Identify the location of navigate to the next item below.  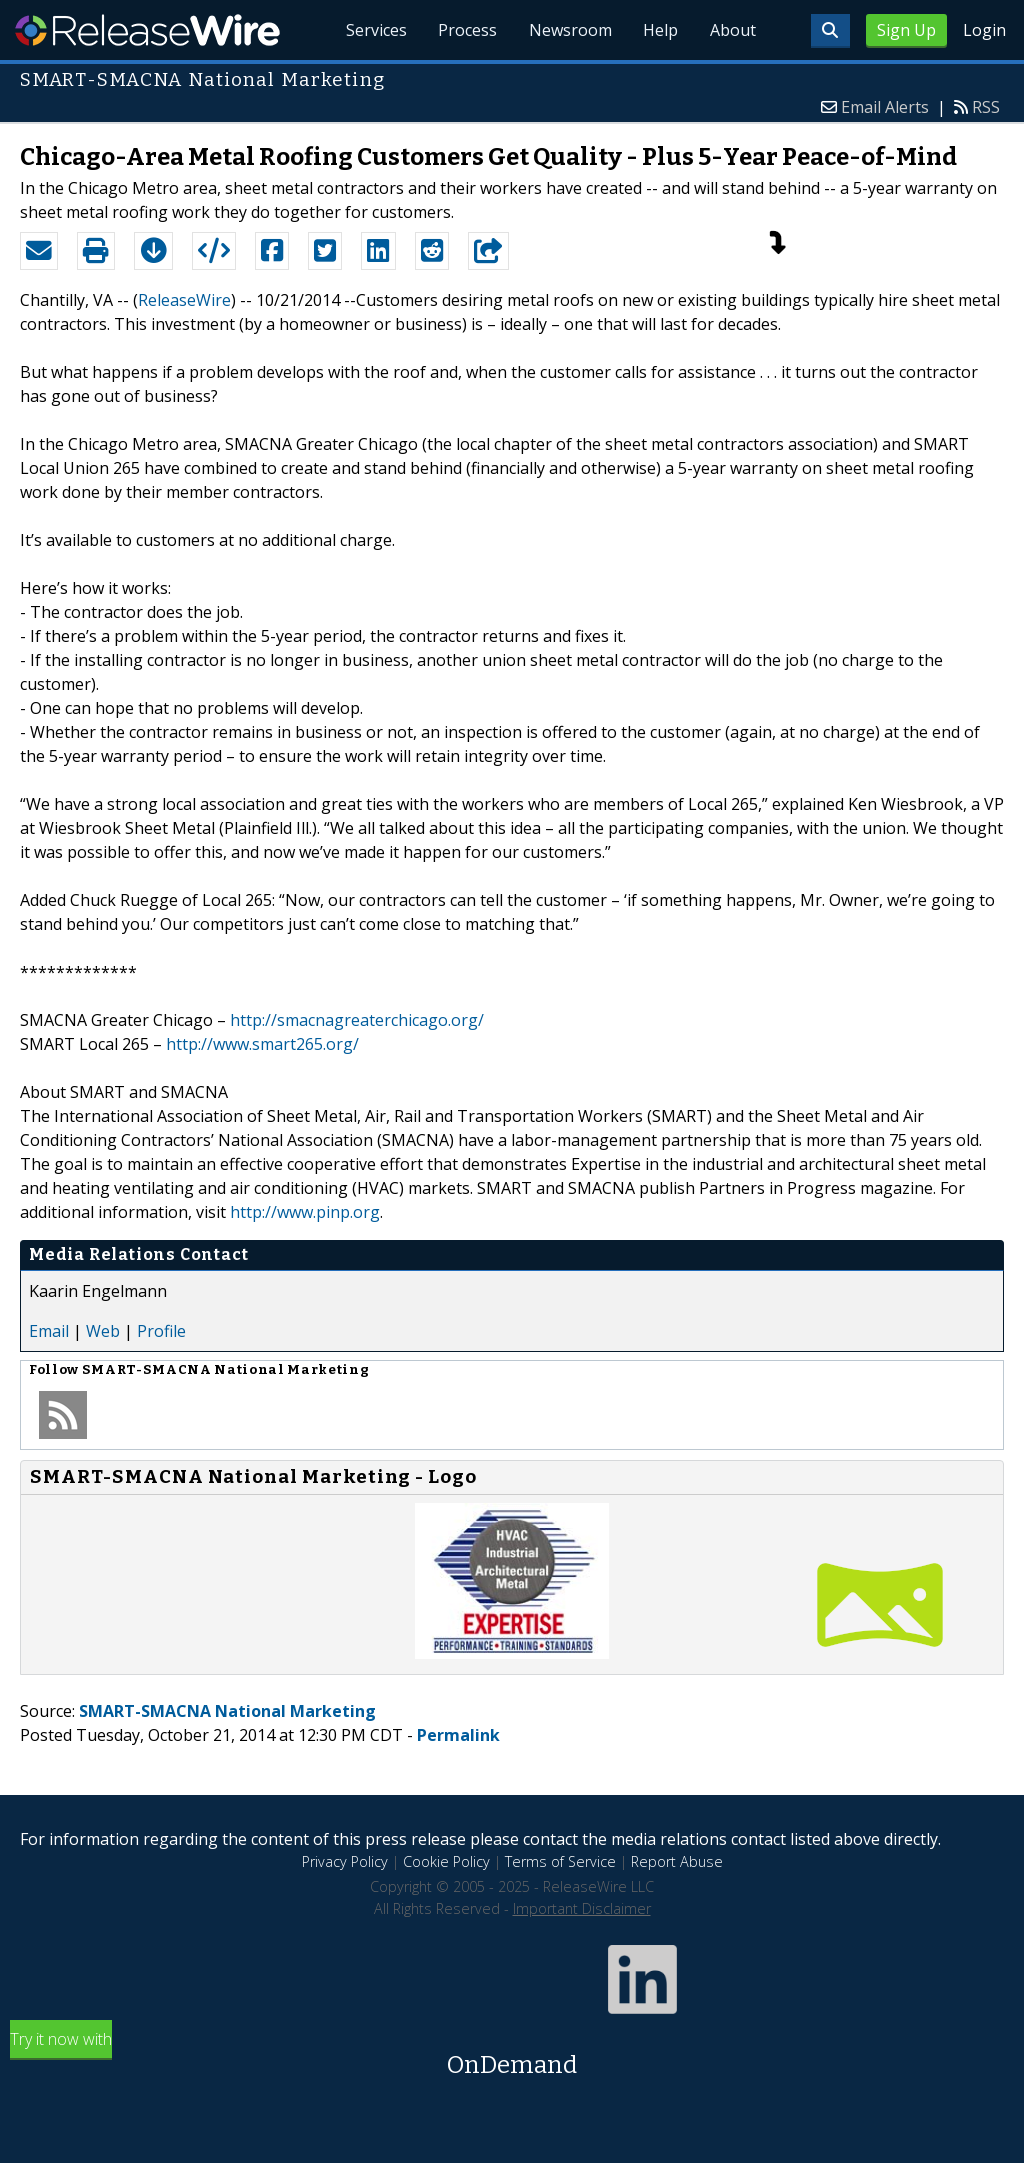
(778, 242).